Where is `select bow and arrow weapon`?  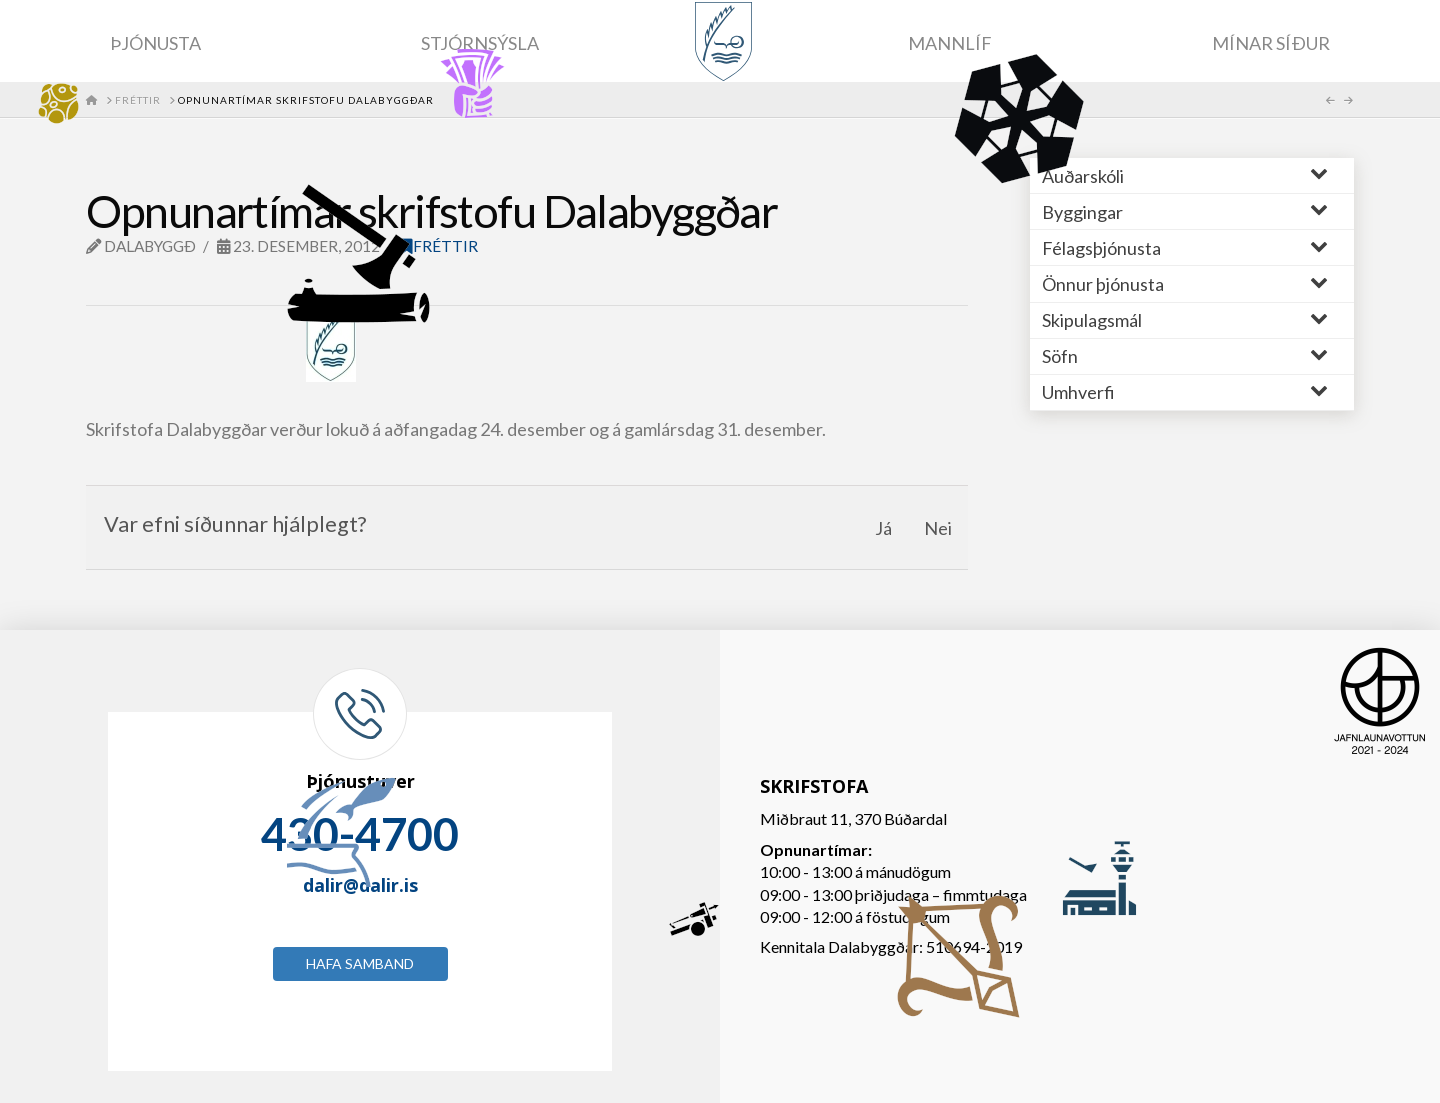 select bow and arrow weapon is located at coordinates (958, 956).